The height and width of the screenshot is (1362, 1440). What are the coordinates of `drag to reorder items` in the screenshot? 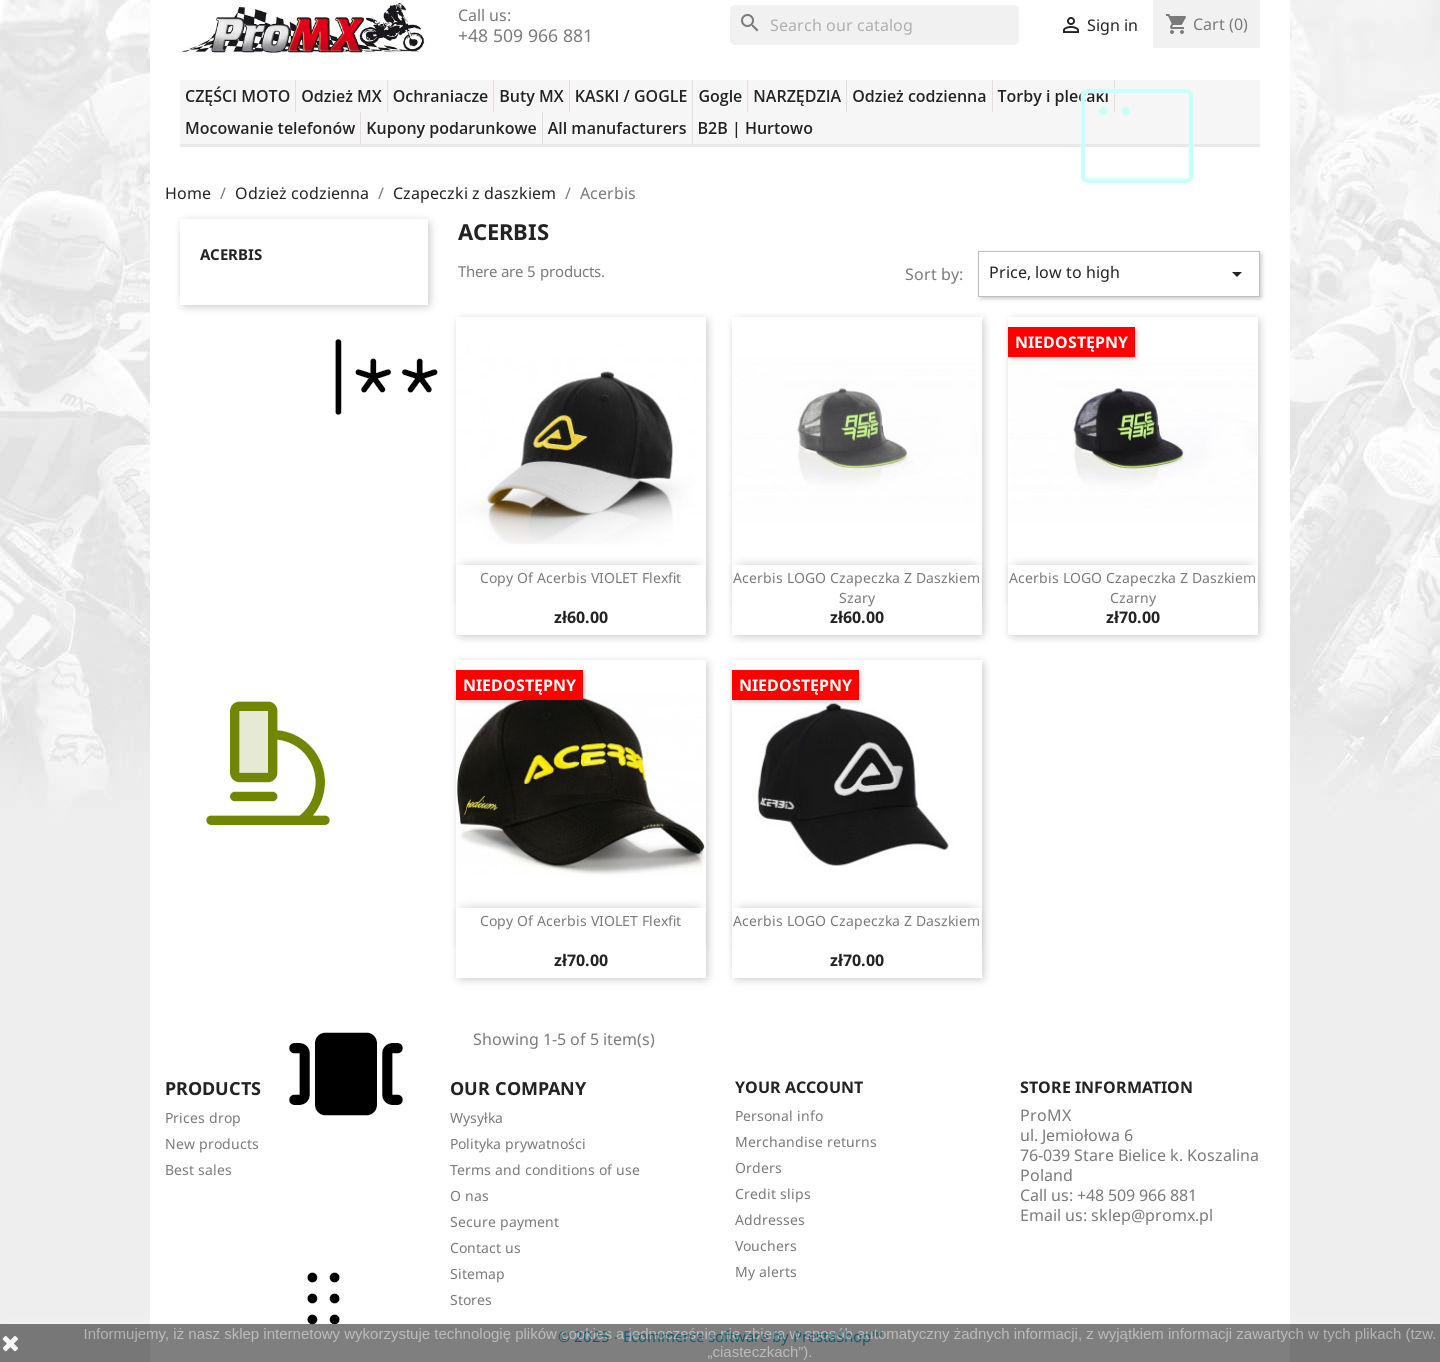 It's located at (323, 1298).